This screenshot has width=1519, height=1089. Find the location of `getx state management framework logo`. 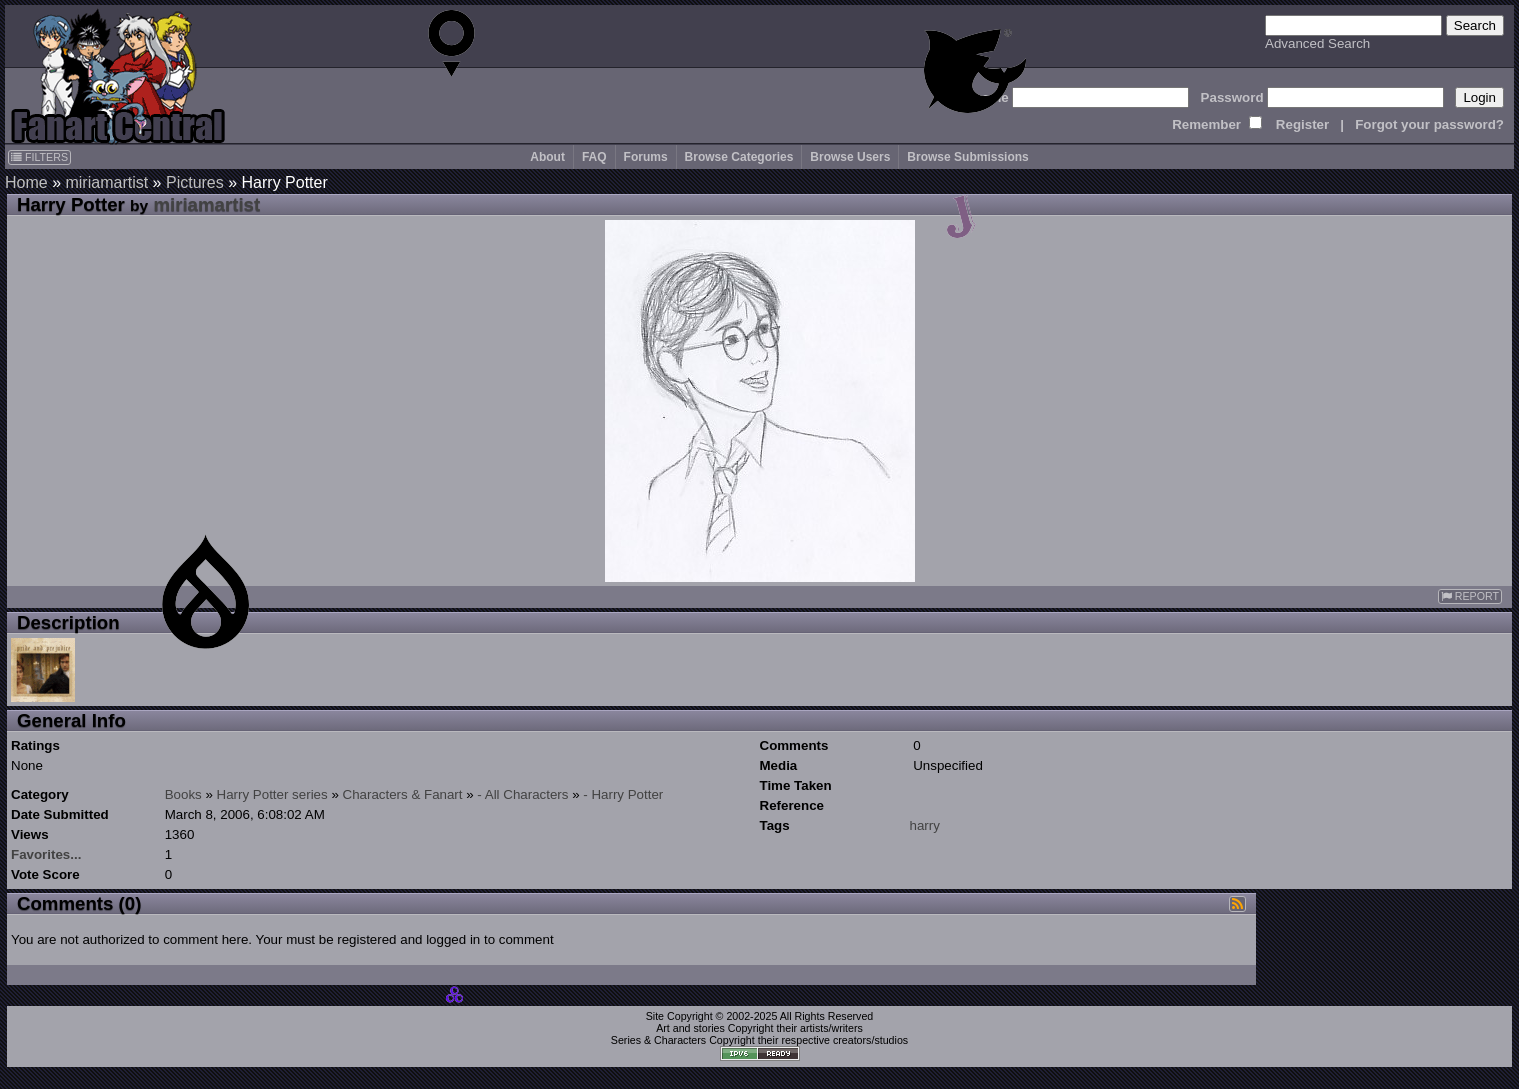

getx state management framework logo is located at coordinates (454, 994).